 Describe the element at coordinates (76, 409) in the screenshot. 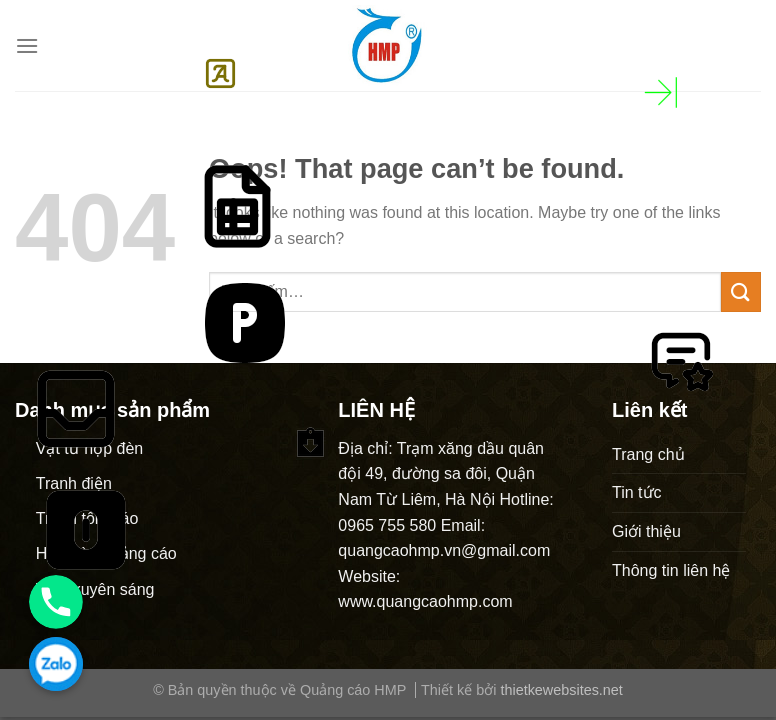

I see `view your inbox messages` at that location.